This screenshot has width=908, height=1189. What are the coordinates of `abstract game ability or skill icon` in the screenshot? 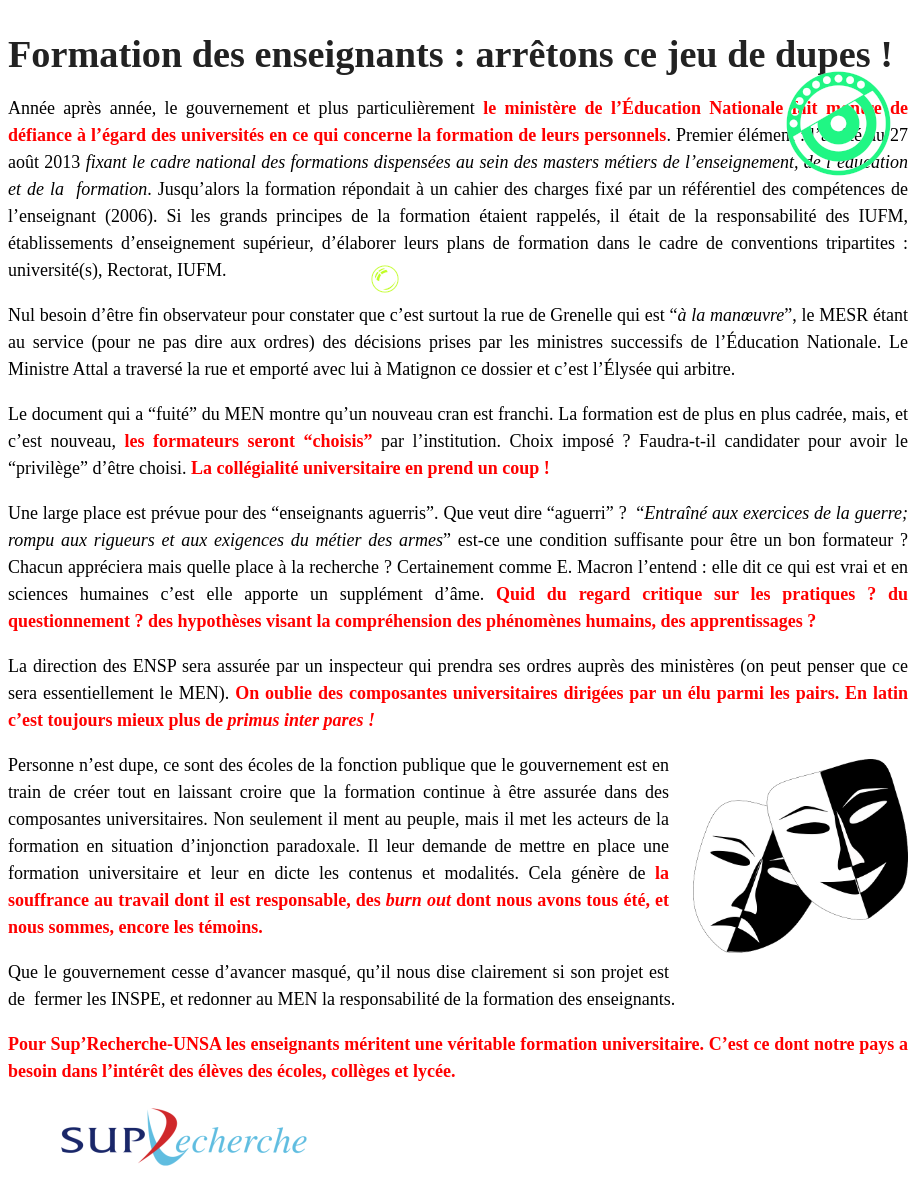 It's located at (838, 123).